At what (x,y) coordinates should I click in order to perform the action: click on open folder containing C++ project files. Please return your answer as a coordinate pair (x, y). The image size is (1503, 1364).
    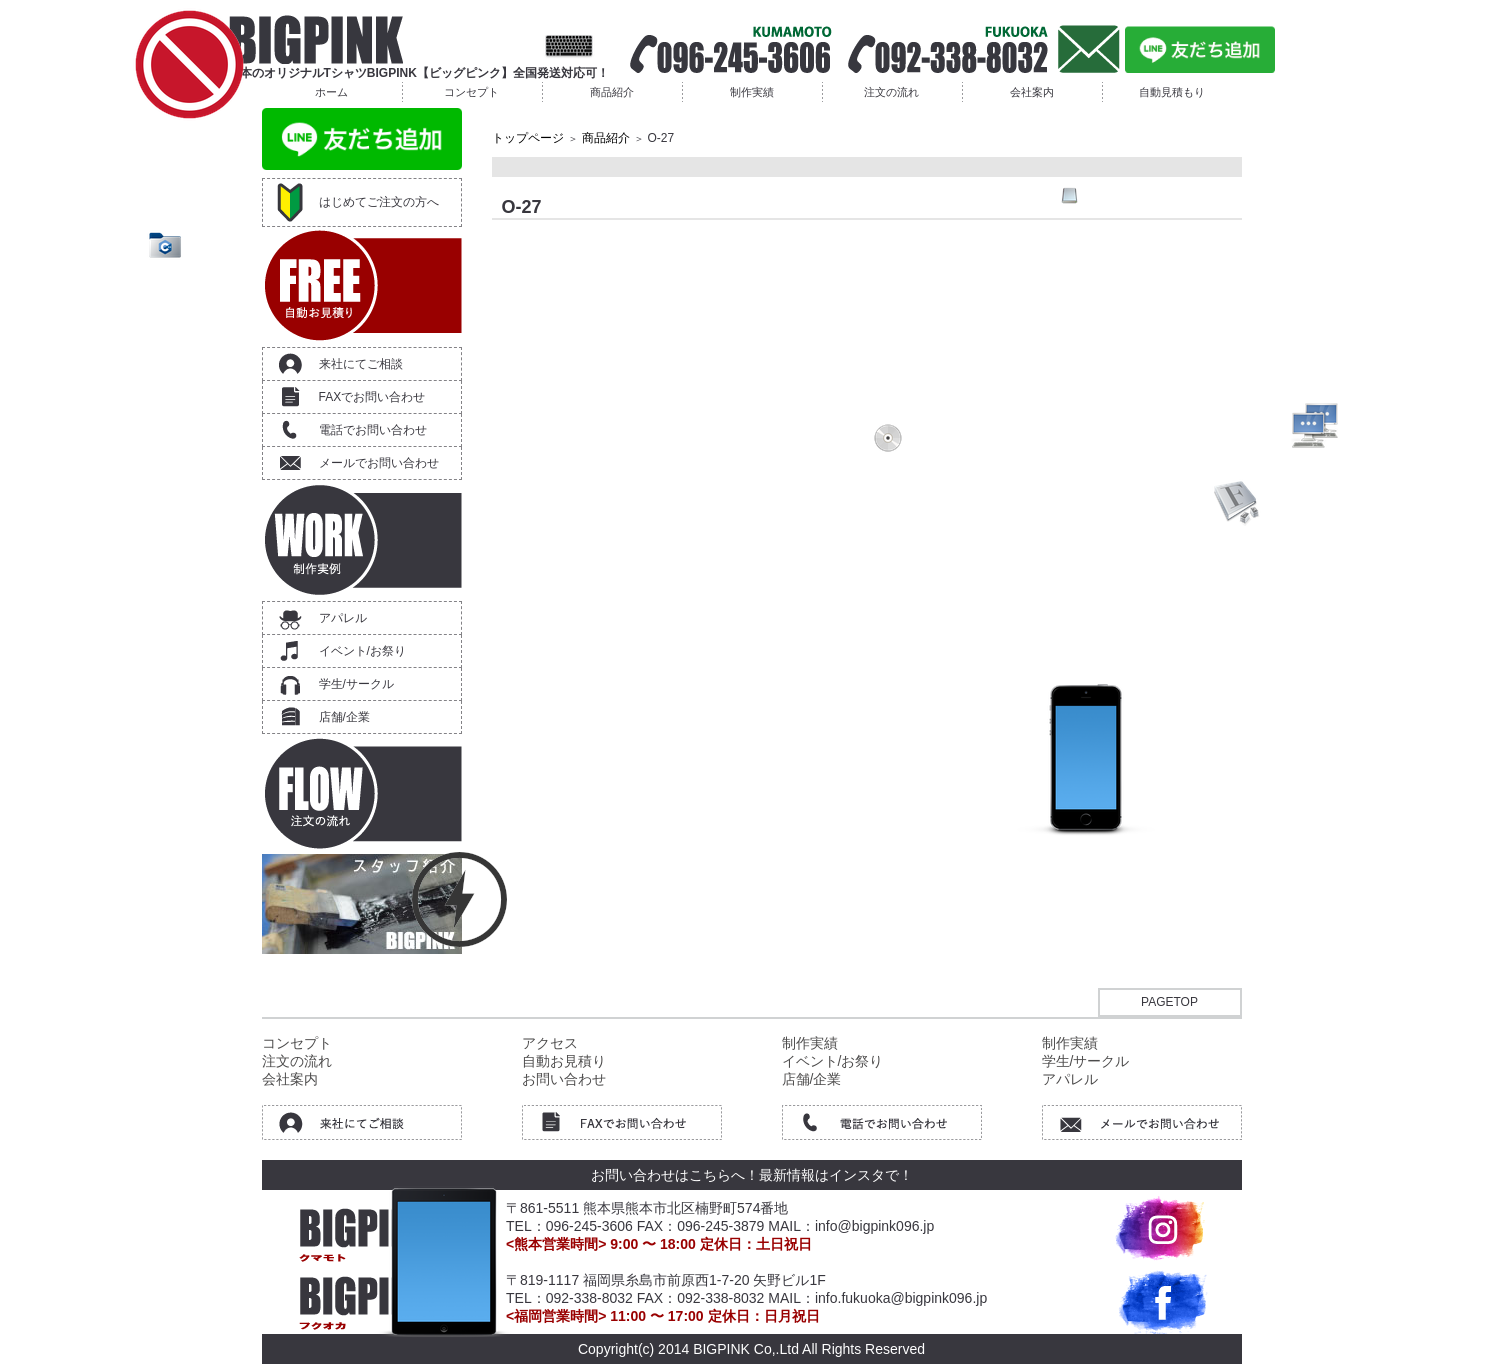
    Looking at the image, I should click on (165, 246).